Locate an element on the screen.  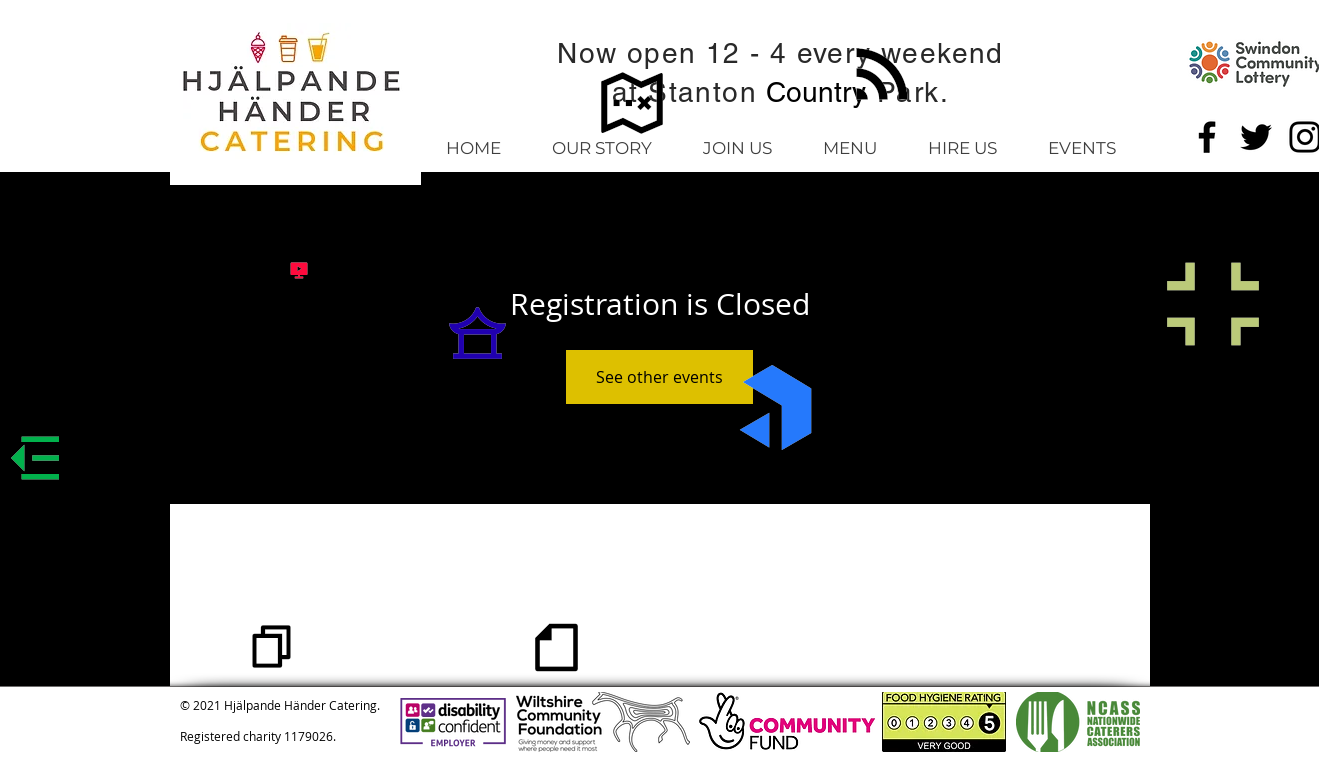
start a presentation slideshow is located at coordinates (299, 270).